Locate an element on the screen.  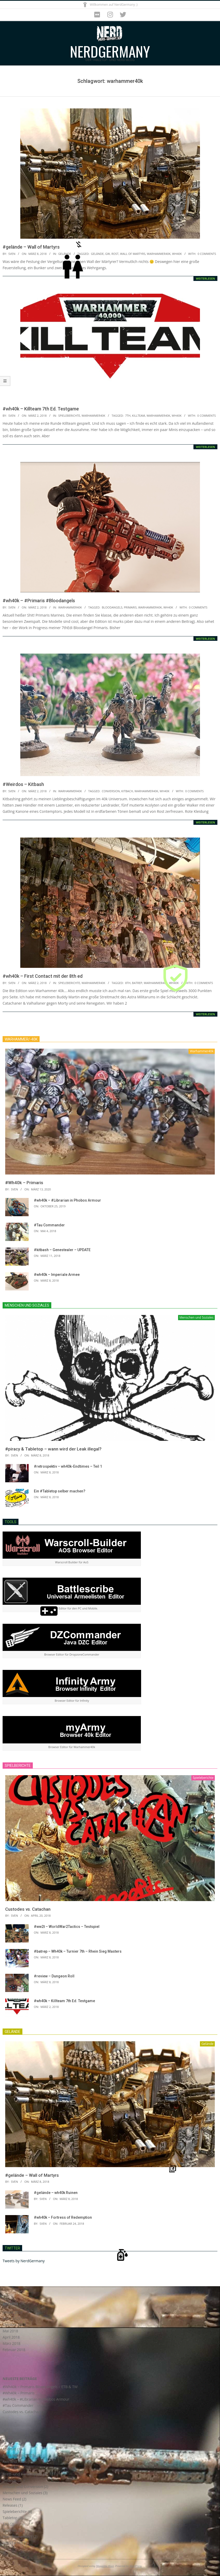
indicates no cost or free item is located at coordinates (79, 244).